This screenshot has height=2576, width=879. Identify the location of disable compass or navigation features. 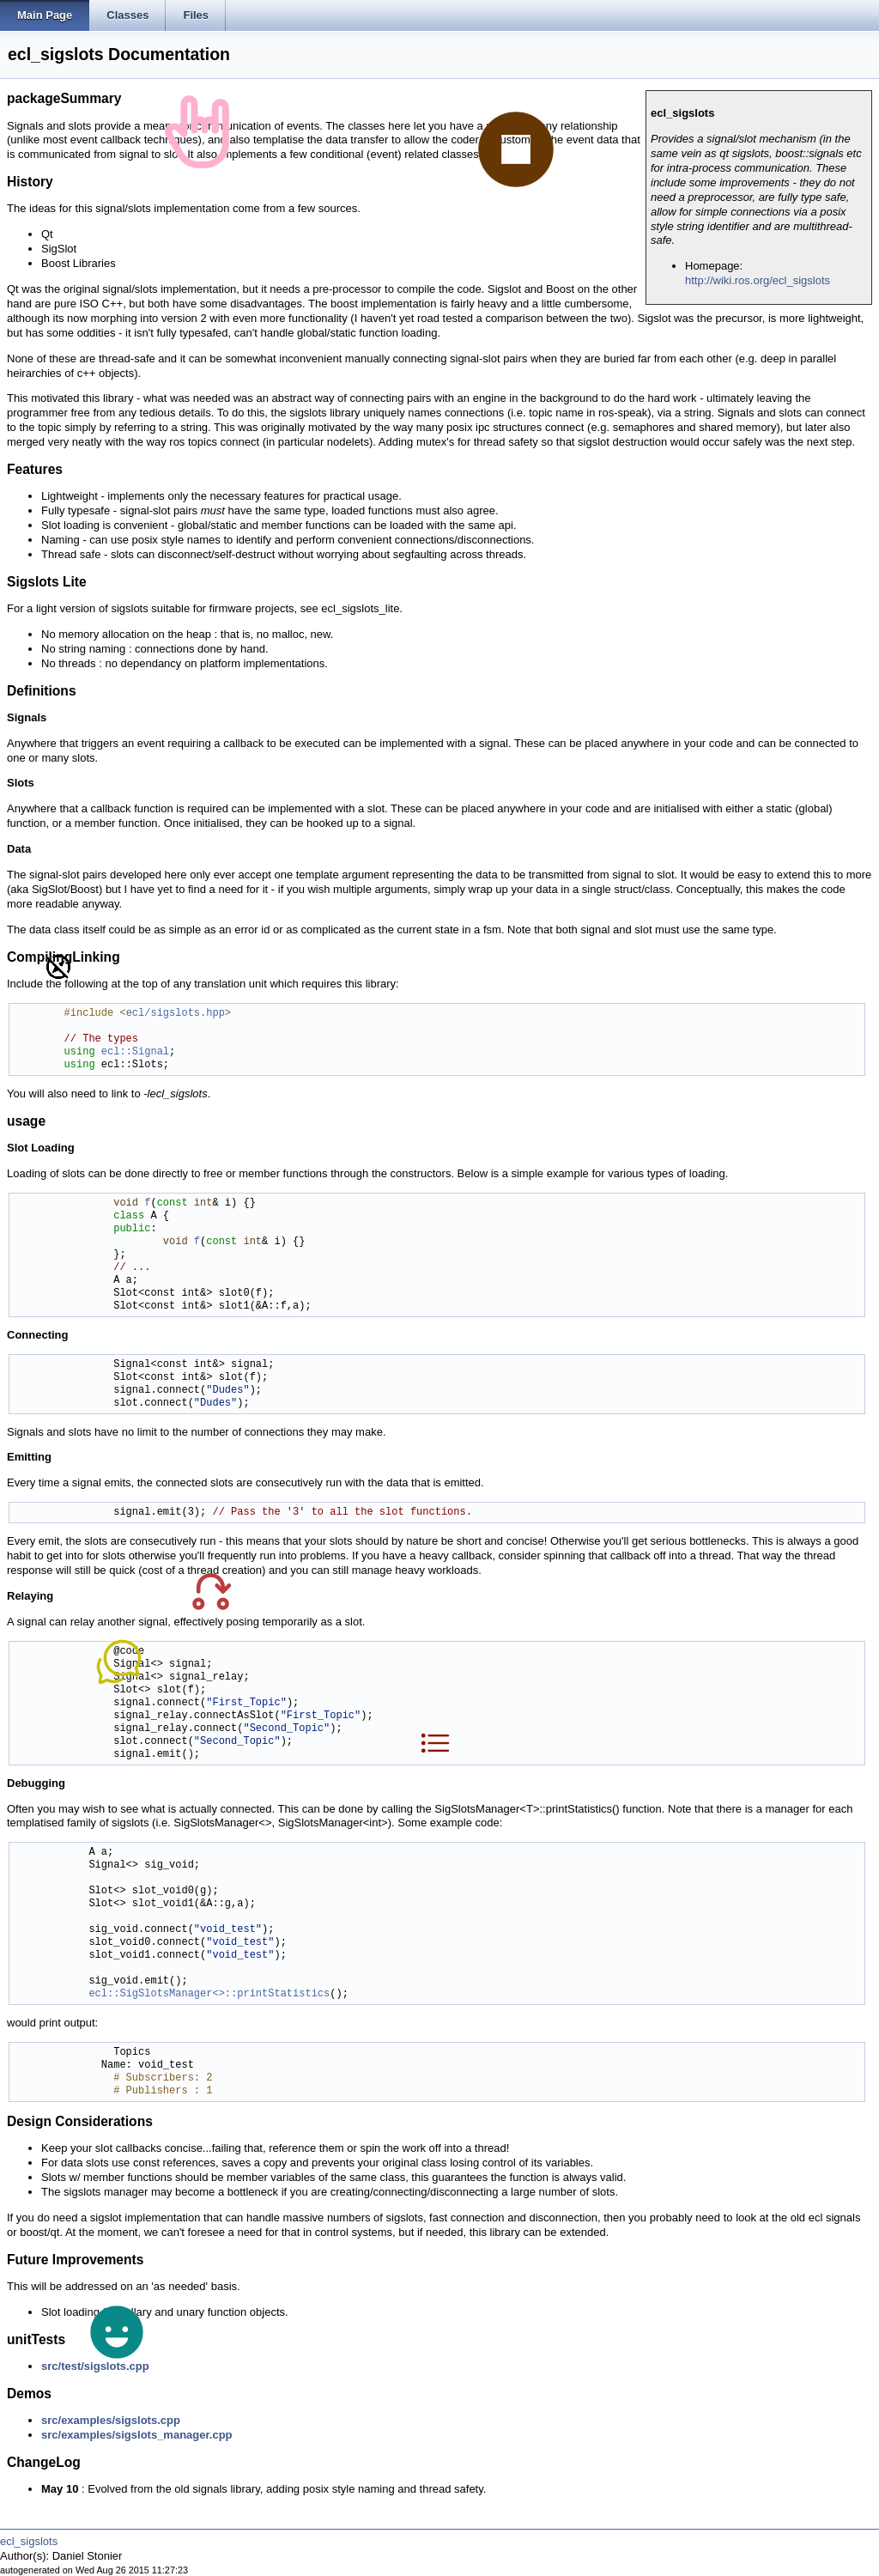
(58, 967).